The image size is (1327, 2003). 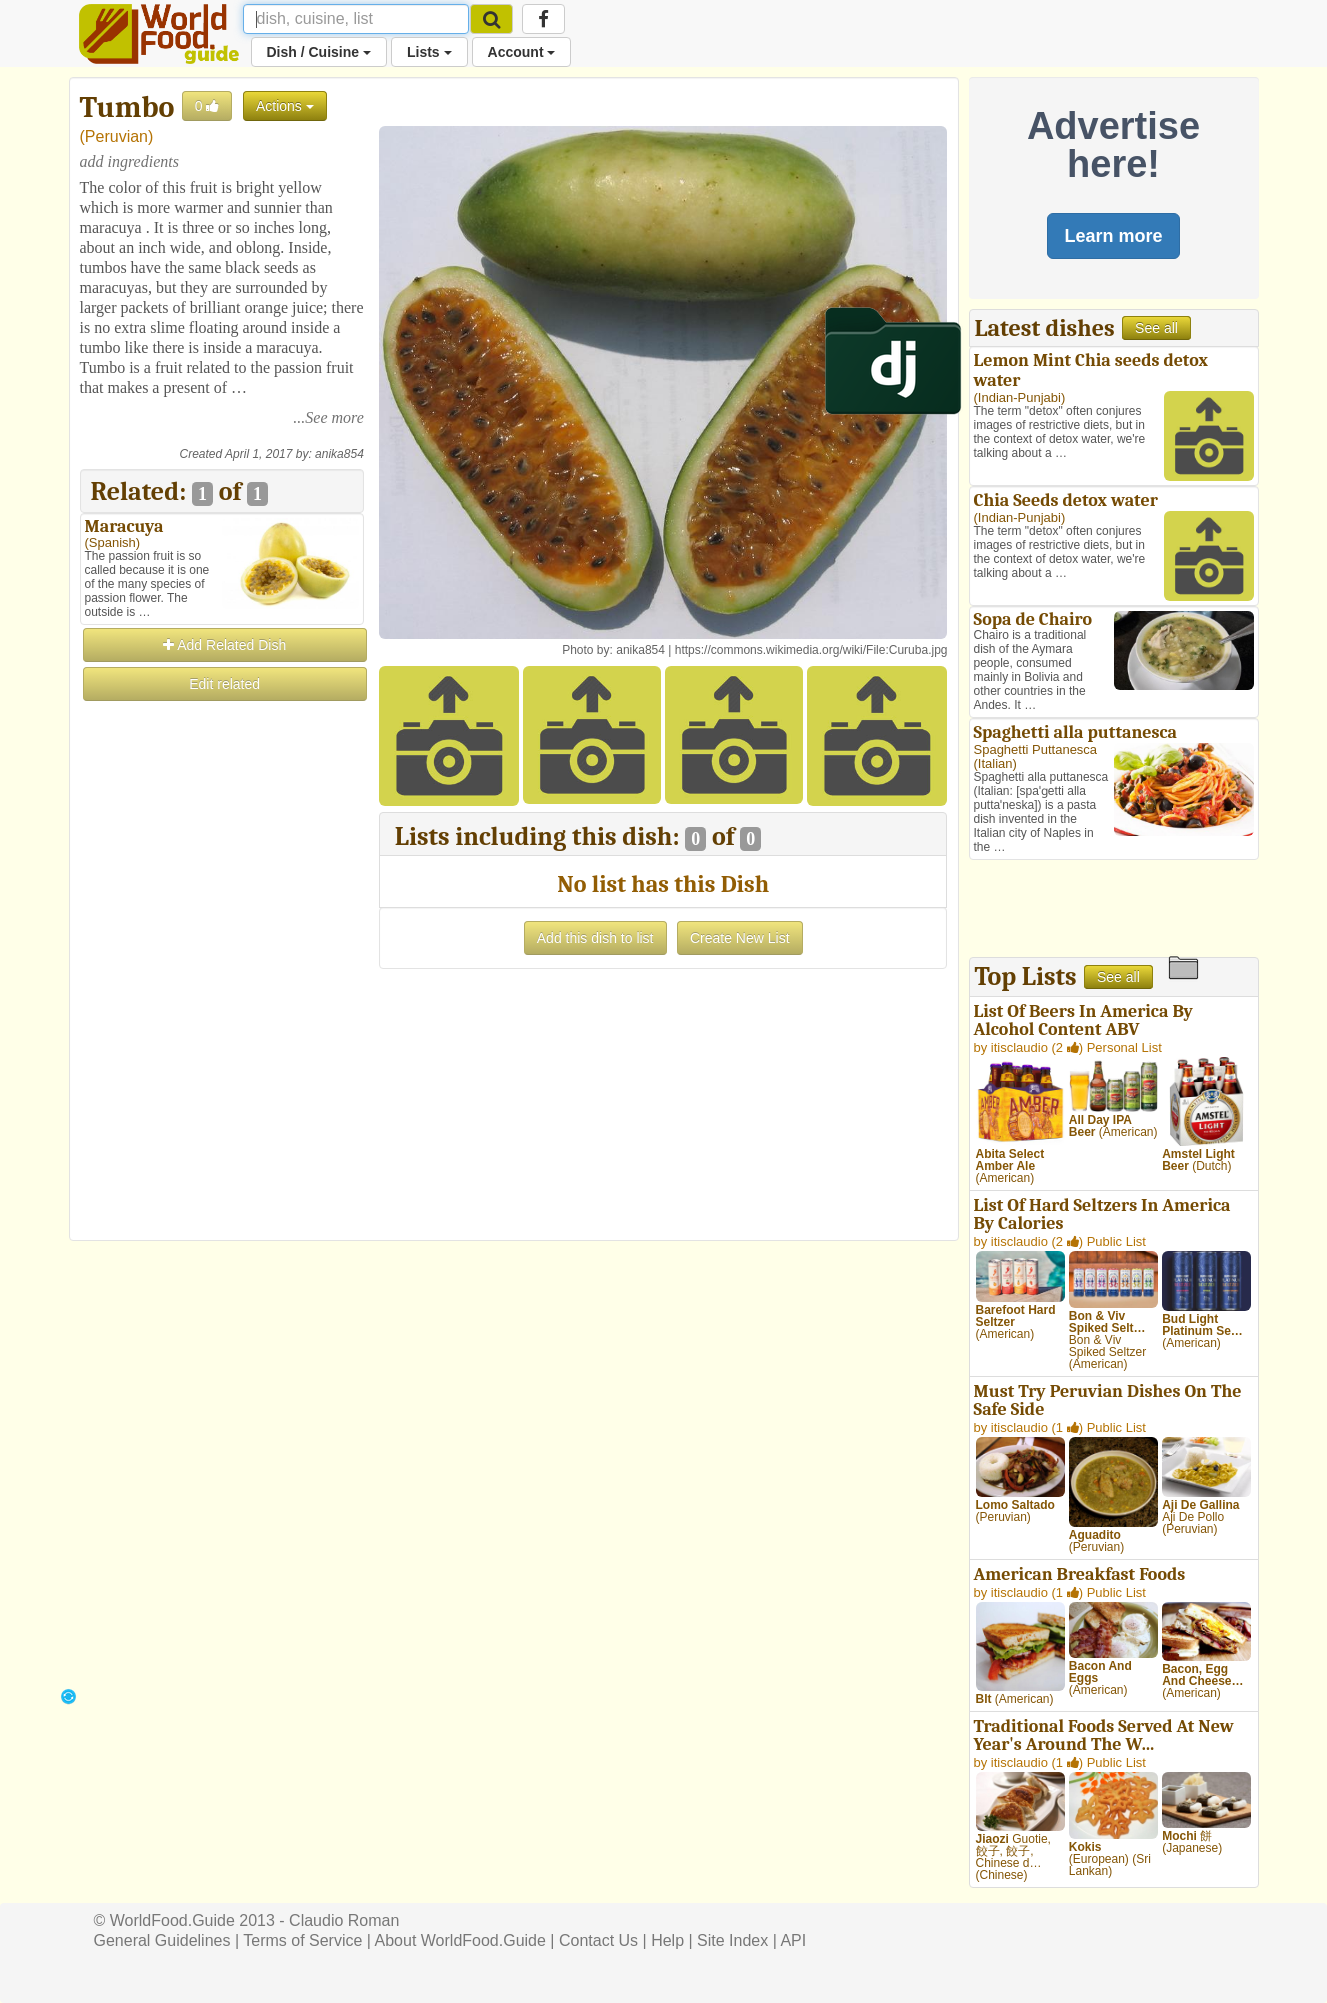 What do you see at coordinates (68, 1696) in the screenshot?
I see `indicates syncing in progress` at bounding box center [68, 1696].